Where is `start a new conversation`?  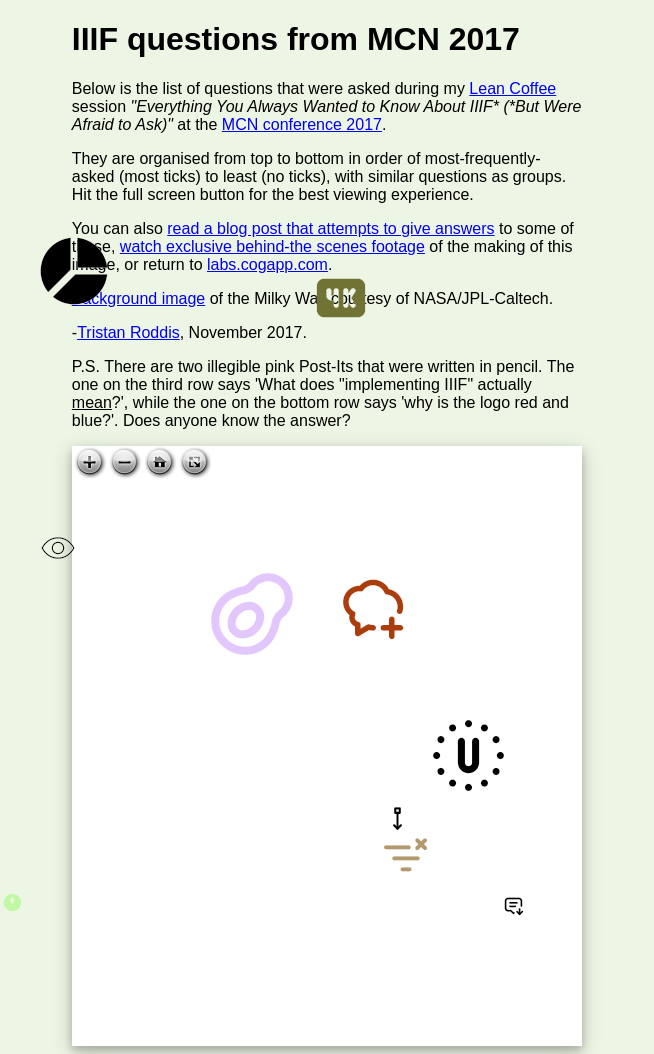
start a new conversation is located at coordinates (372, 608).